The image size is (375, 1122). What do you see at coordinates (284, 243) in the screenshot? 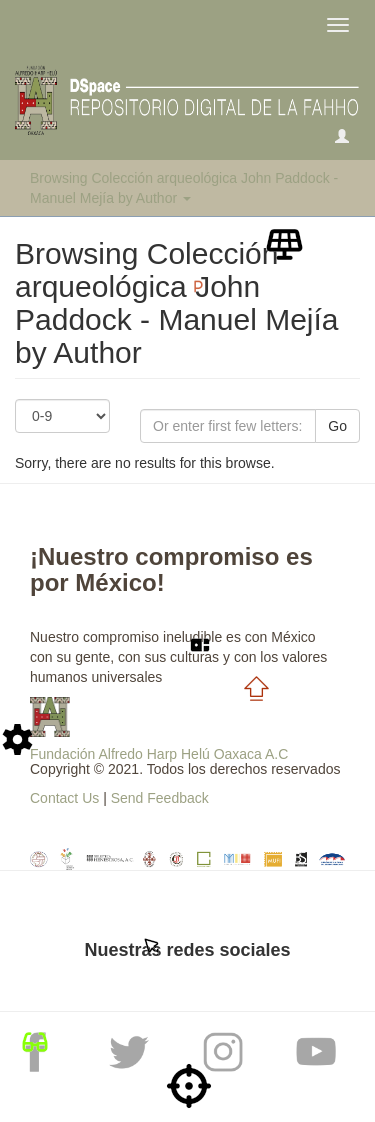
I see `access solar energy or power settings` at bounding box center [284, 243].